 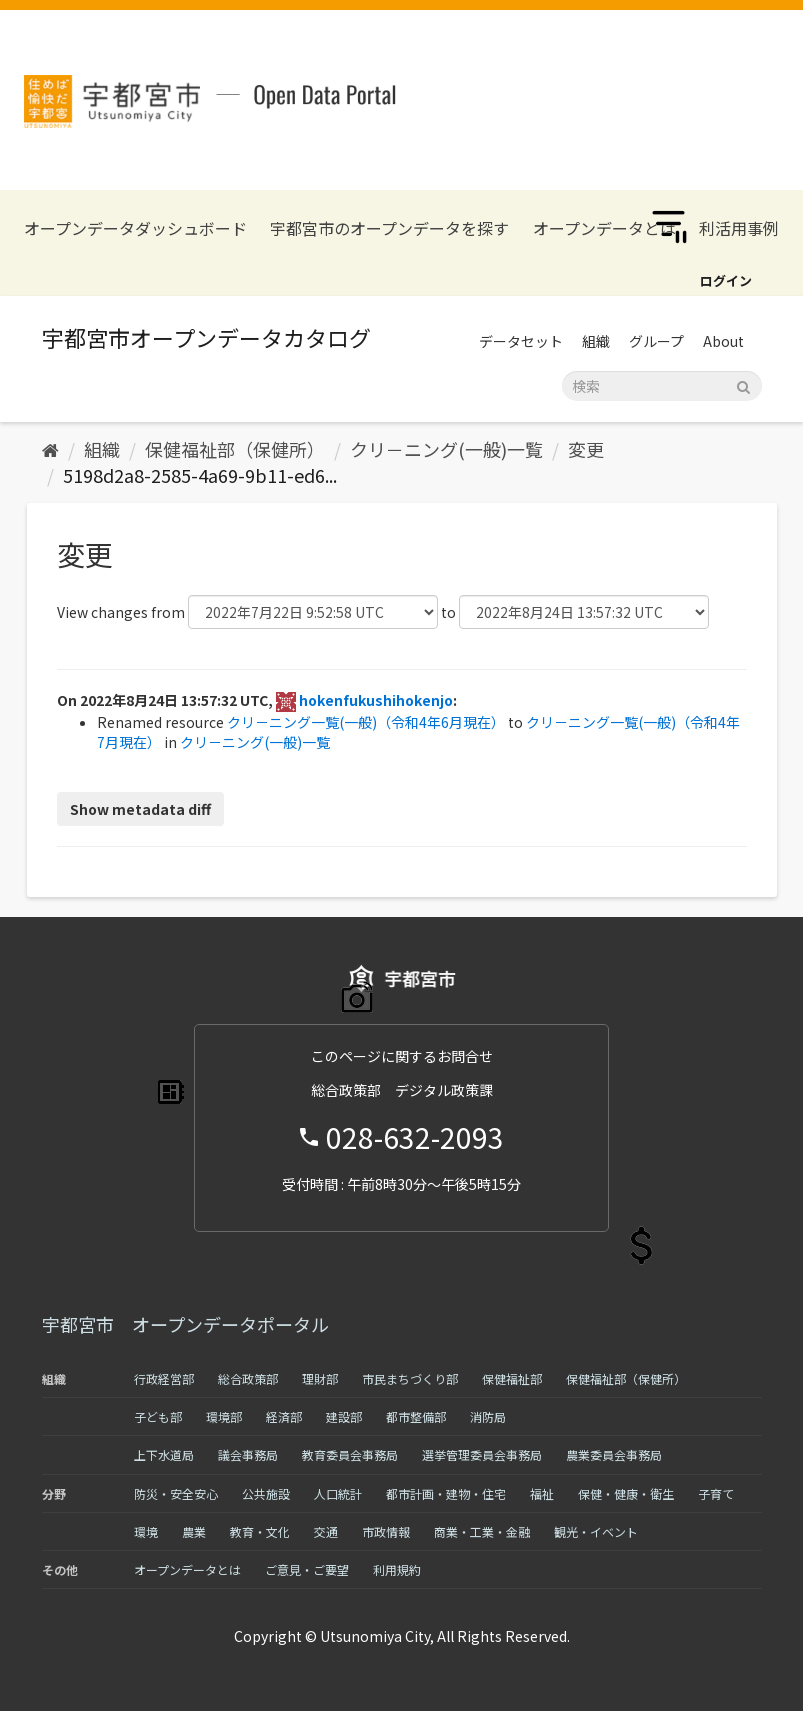 What do you see at coordinates (357, 997) in the screenshot?
I see `connect to a wireless or linked camera device` at bounding box center [357, 997].